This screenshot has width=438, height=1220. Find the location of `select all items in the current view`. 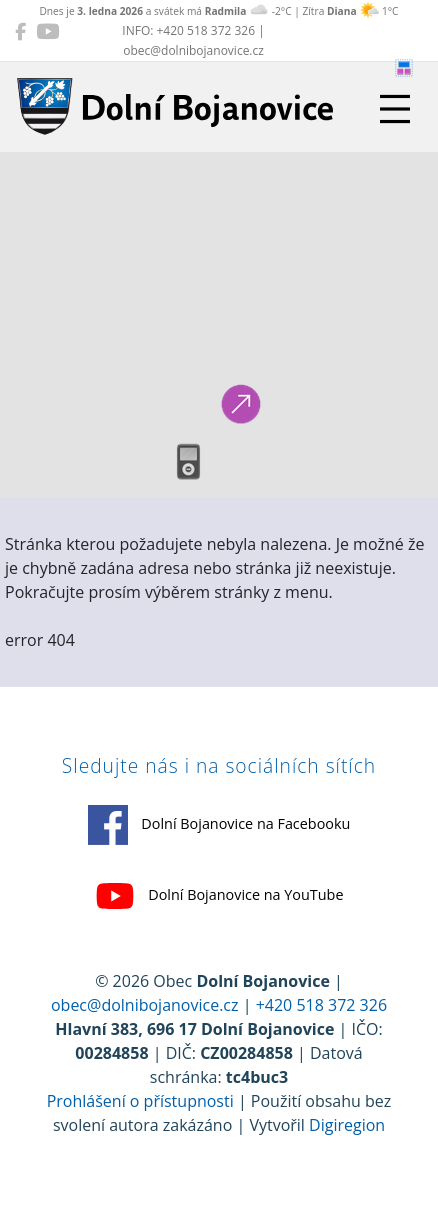

select all items in the current view is located at coordinates (404, 68).